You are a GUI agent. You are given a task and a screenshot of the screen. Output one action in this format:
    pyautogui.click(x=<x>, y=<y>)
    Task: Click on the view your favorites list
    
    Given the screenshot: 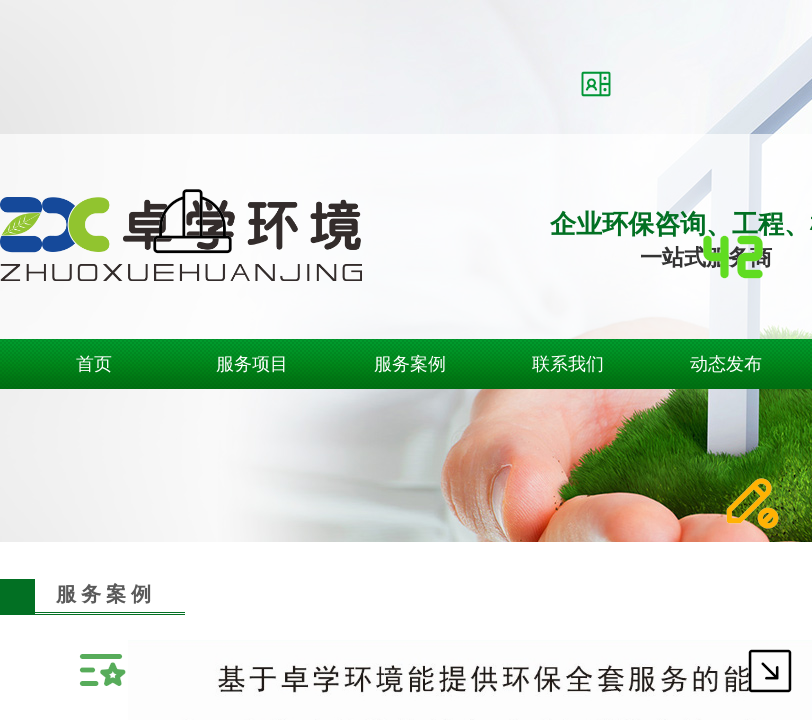 What is the action you would take?
    pyautogui.click(x=101, y=670)
    